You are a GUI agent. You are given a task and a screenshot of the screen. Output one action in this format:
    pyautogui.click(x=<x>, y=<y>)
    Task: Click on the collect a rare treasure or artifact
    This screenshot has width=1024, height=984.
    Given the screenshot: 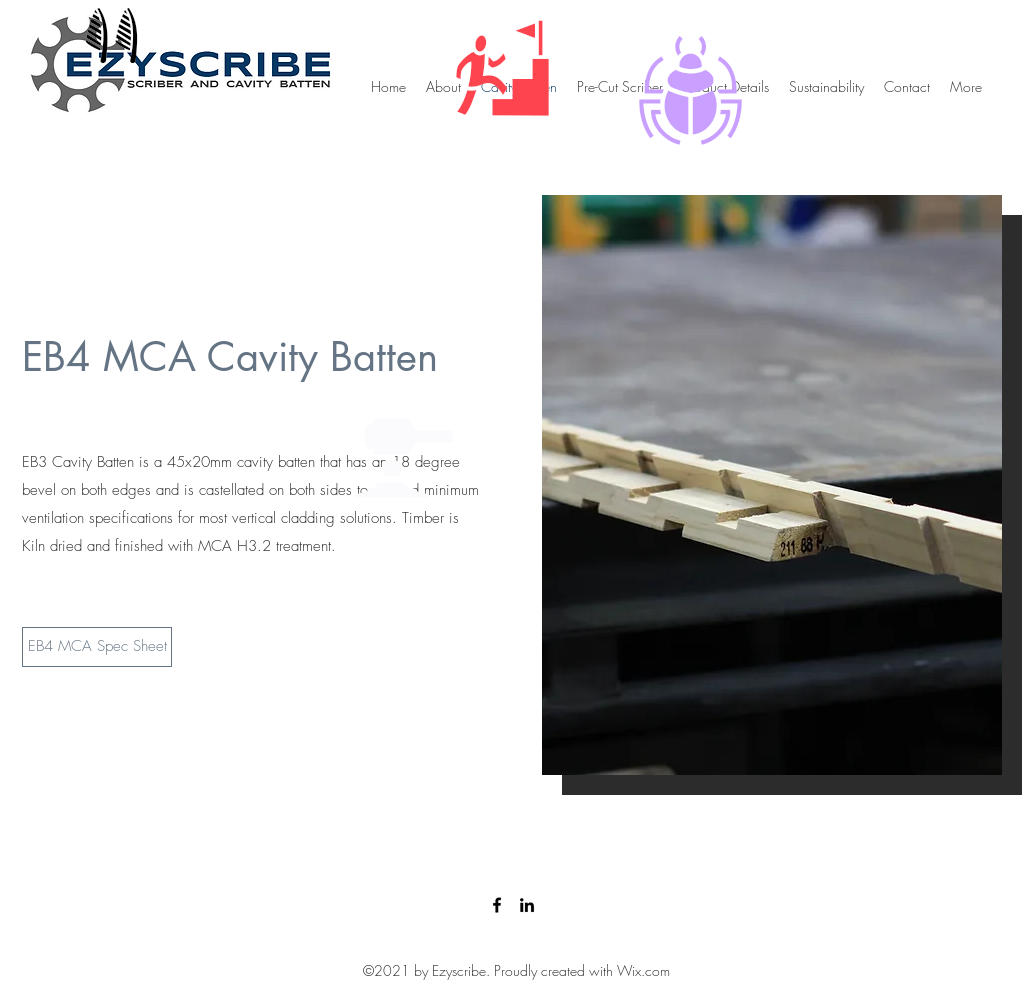 What is the action you would take?
    pyautogui.click(x=690, y=91)
    